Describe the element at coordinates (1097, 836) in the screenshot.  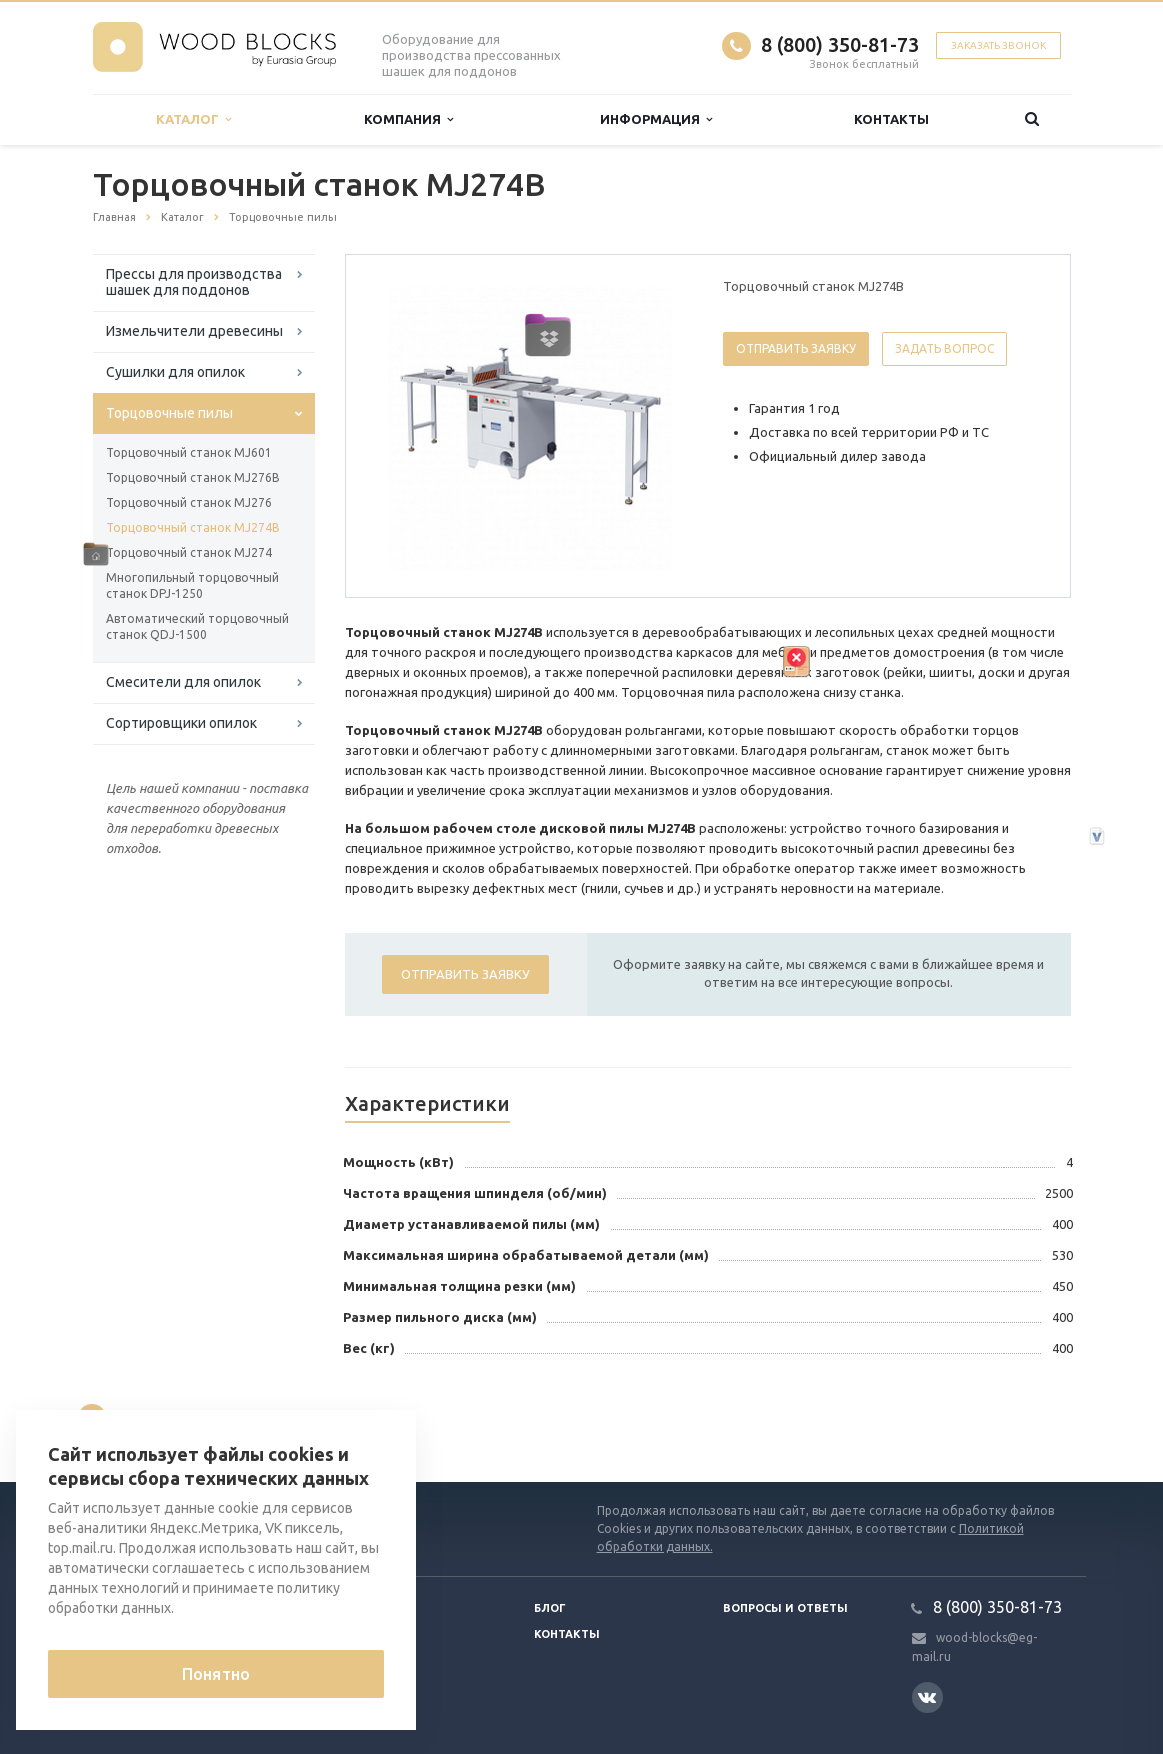
I see `a v programming language source file` at that location.